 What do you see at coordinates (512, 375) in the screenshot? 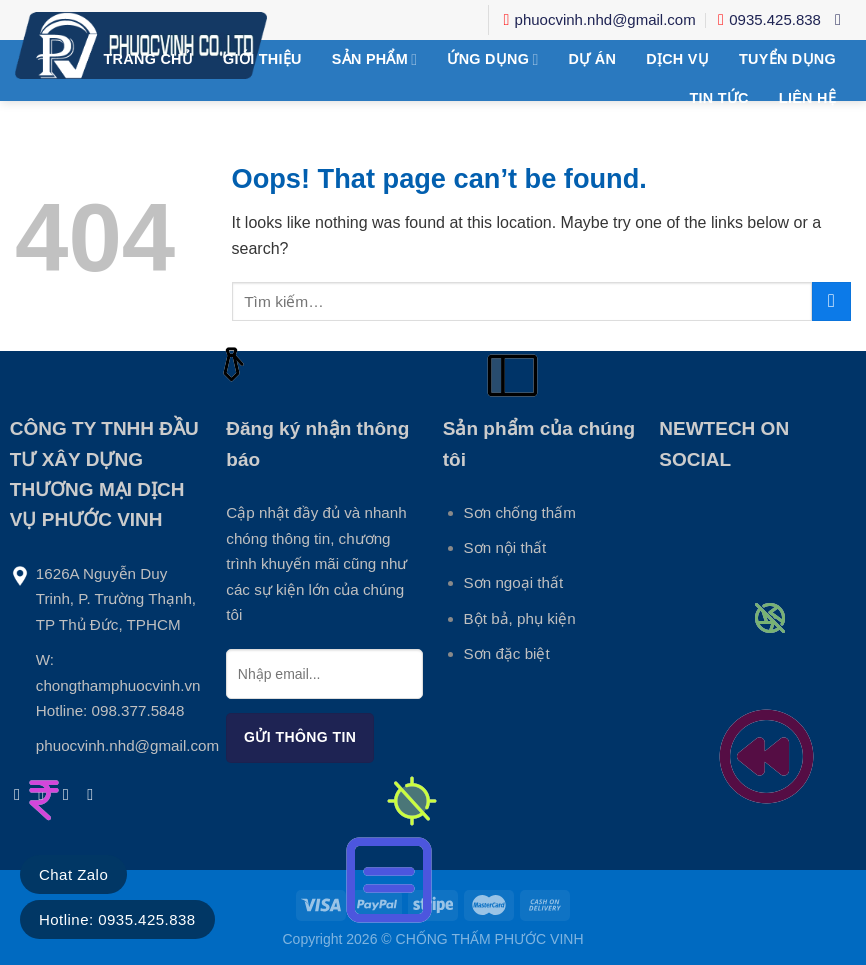
I see `toggle sidebar panel visibility` at bounding box center [512, 375].